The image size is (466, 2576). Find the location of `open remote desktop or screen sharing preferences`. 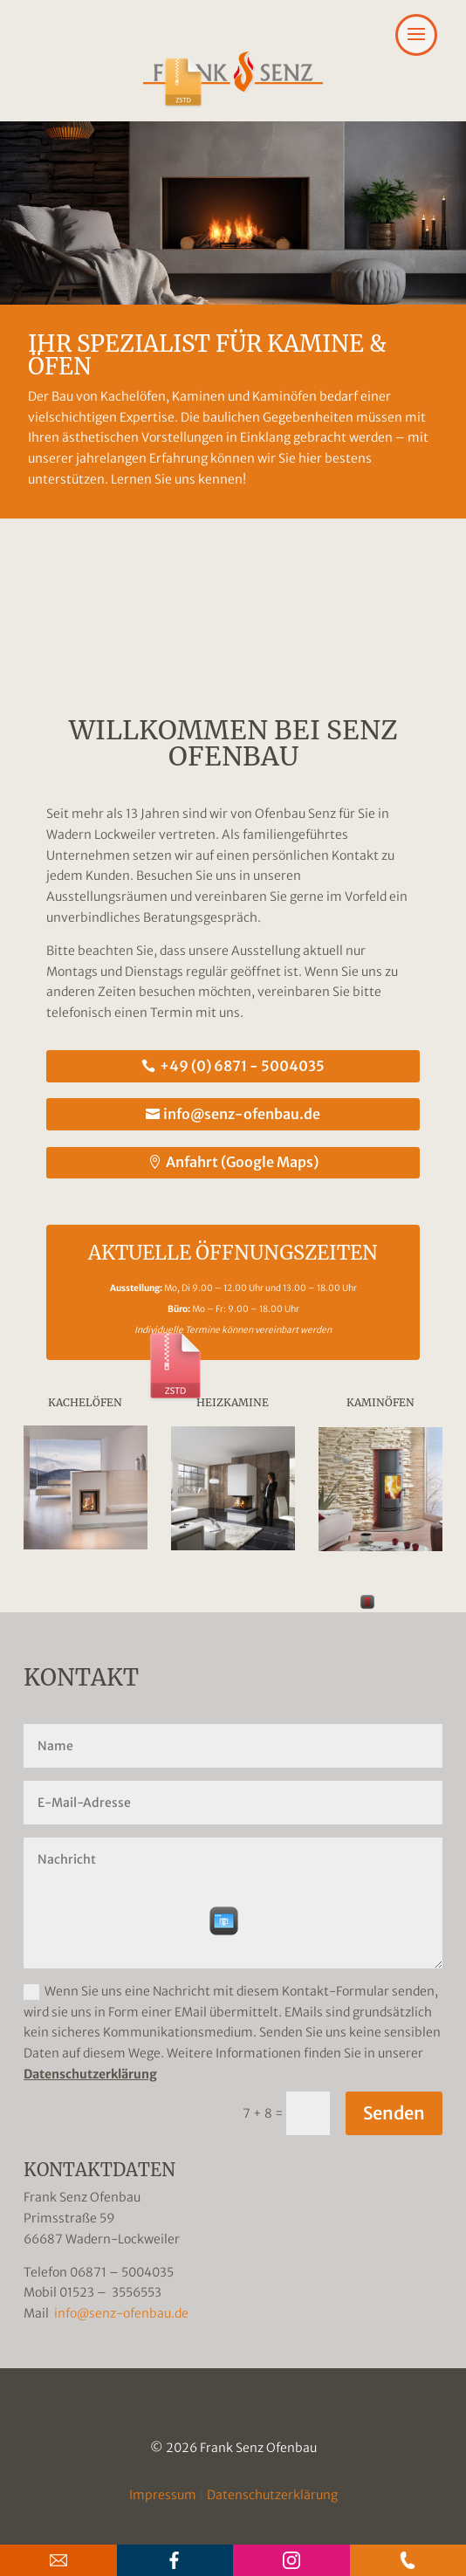

open remote desktop or screen sharing preferences is located at coordinates (223, 1920).